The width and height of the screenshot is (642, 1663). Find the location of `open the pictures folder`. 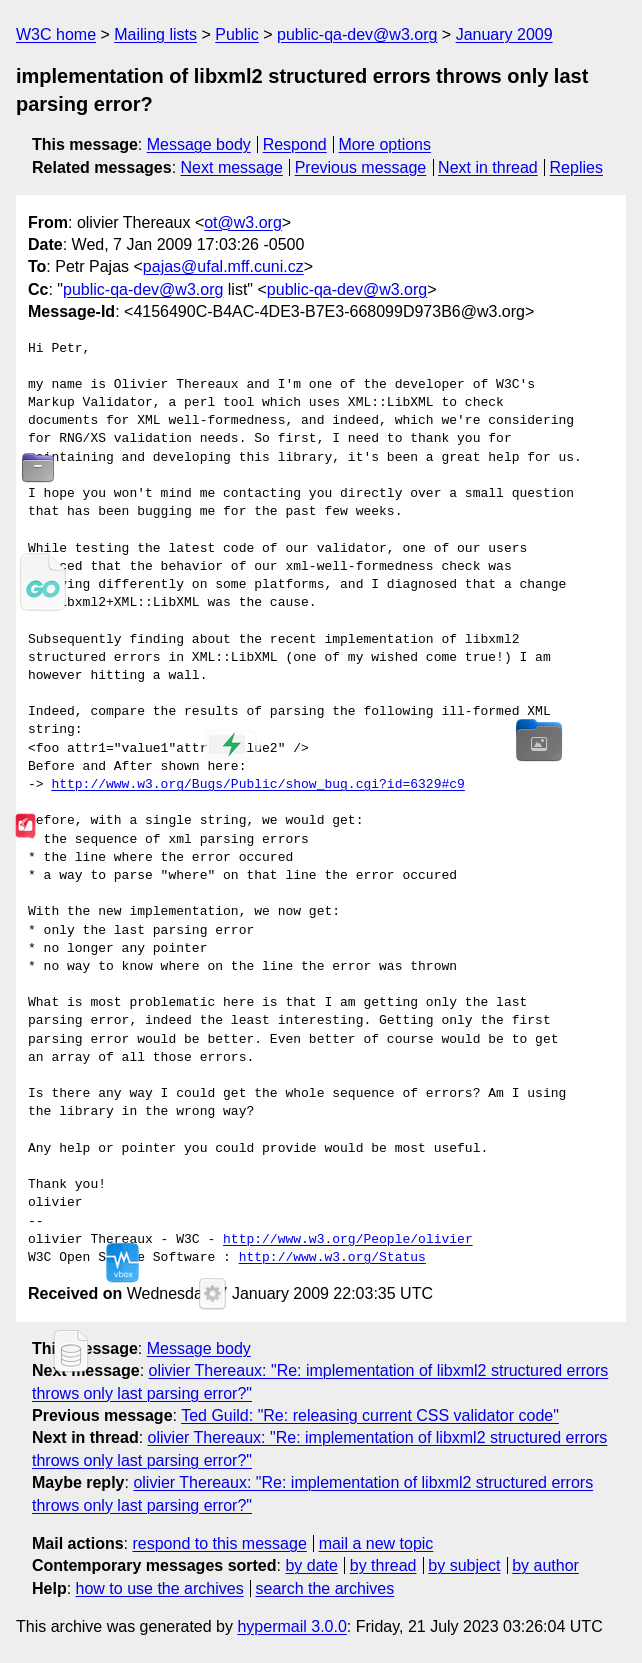

open the pictures folder is located at coordinates (539, 740).